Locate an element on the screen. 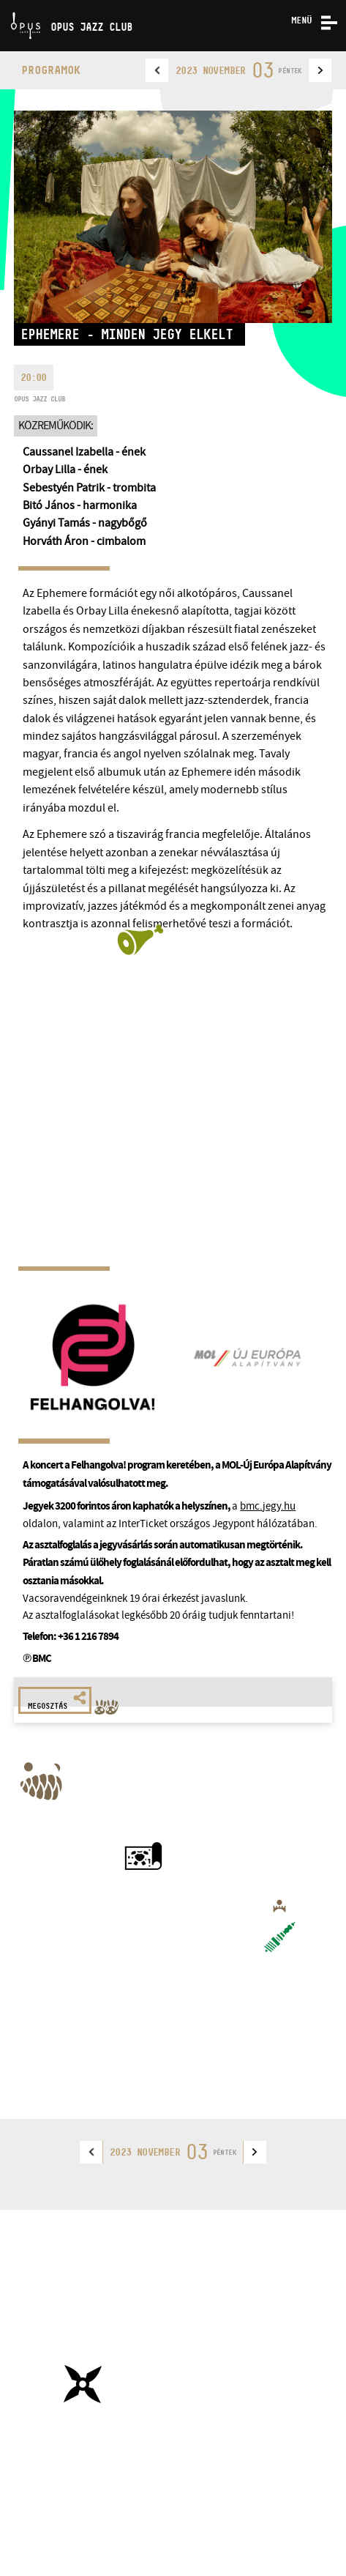 Image resolution: width=346 pixels, height=2576 pixels. view engine or vehicle diagnostics is located at coordinates (279, 1937).